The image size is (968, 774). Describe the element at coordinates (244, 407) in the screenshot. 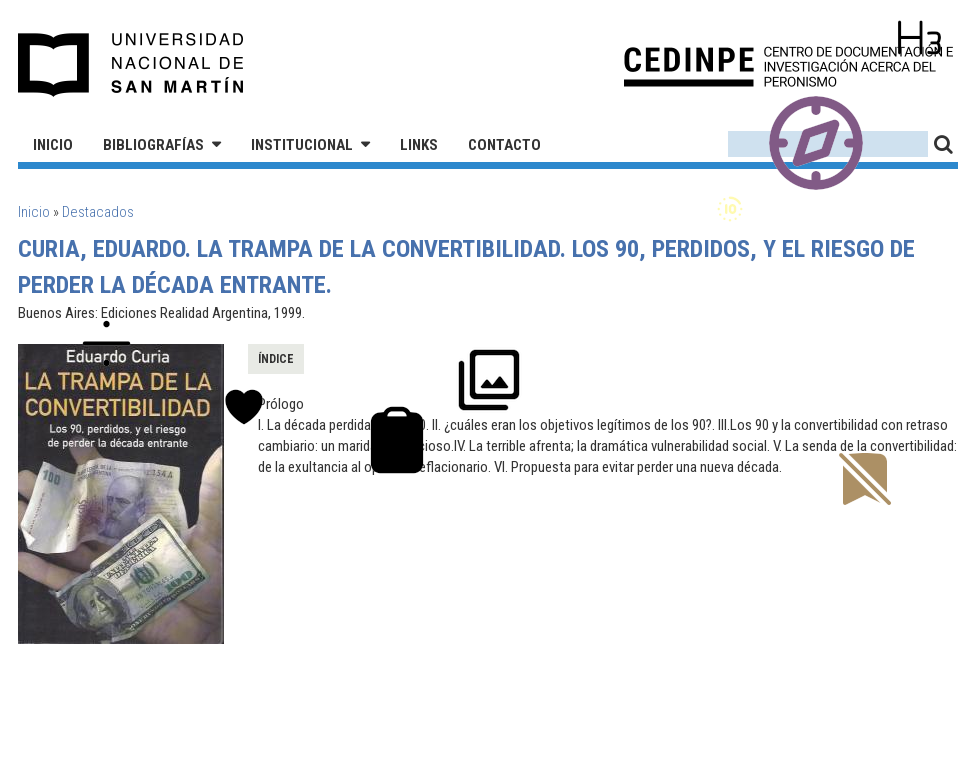

I see `add to favorites` at that location.